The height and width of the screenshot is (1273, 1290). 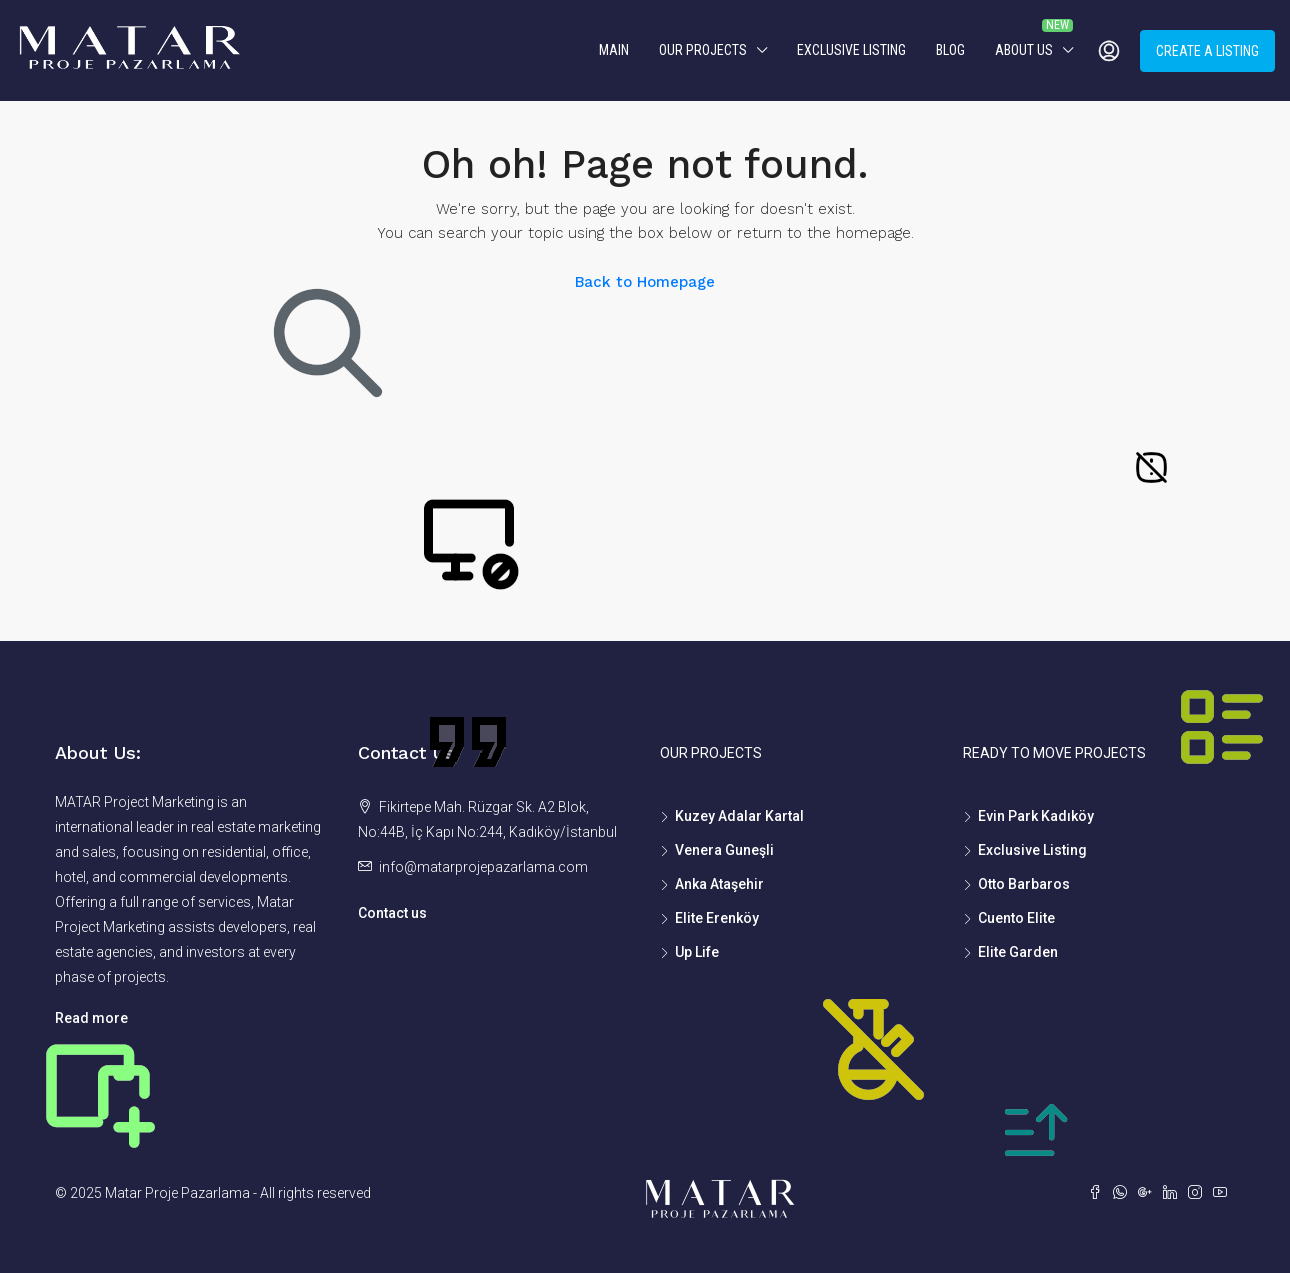 I want to click on sort items in descending order, so click(x=1033, y=1132).